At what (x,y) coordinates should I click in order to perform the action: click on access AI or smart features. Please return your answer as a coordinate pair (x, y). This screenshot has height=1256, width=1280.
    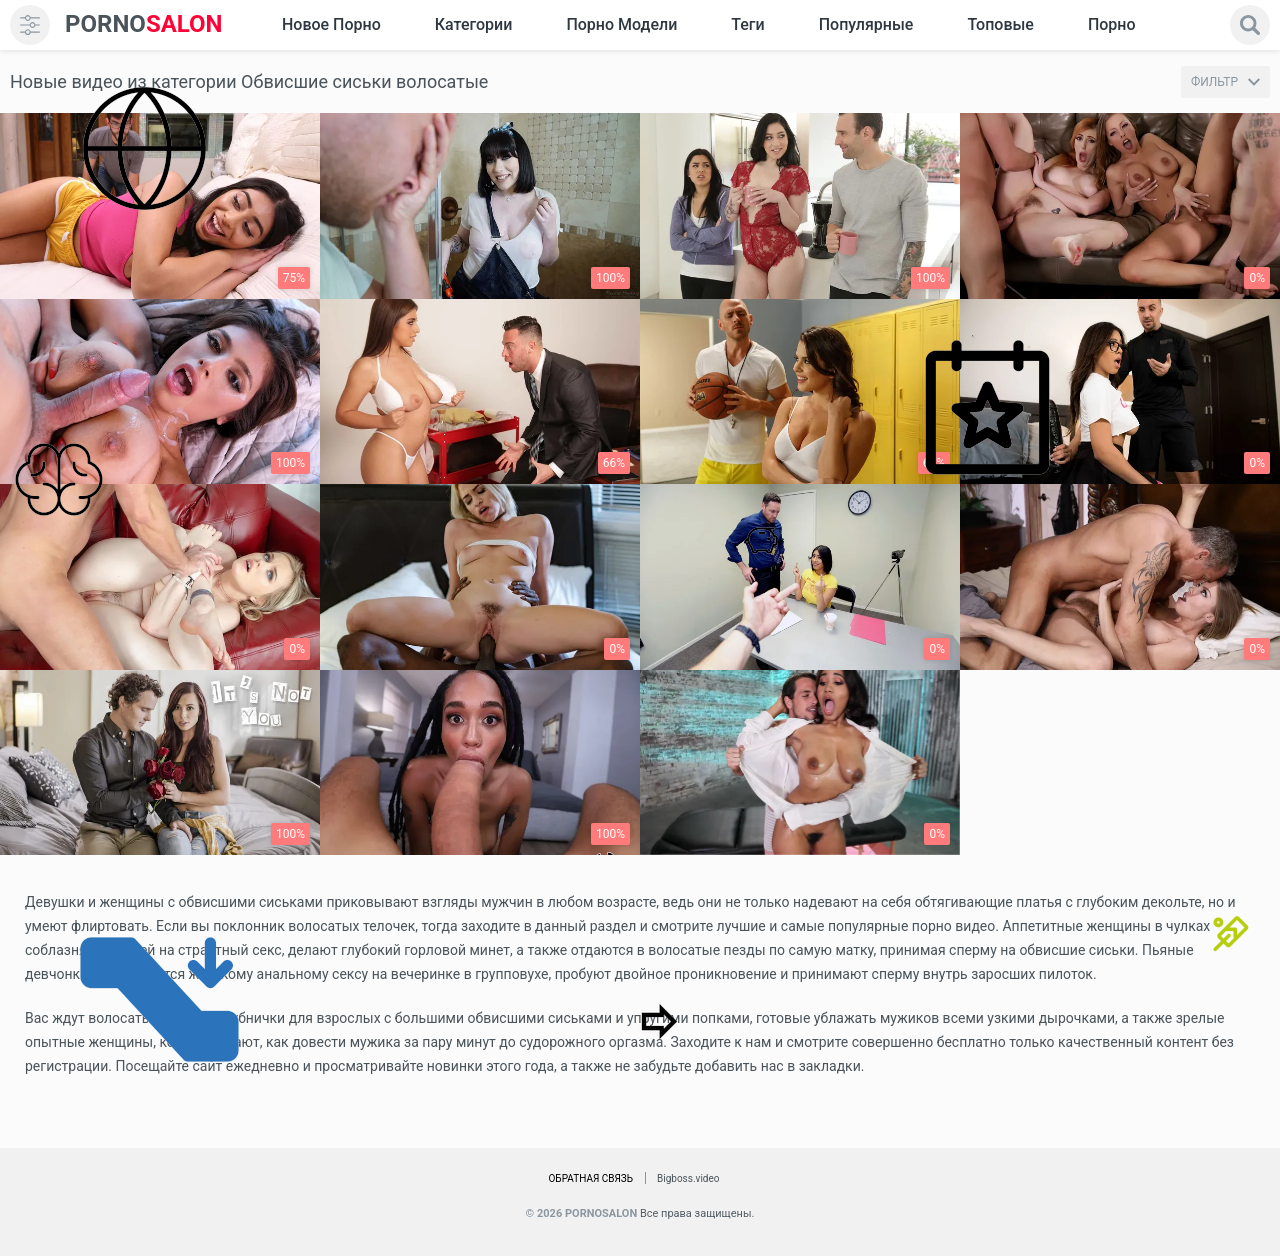
    Looking at the image, I should click on (59, 481).